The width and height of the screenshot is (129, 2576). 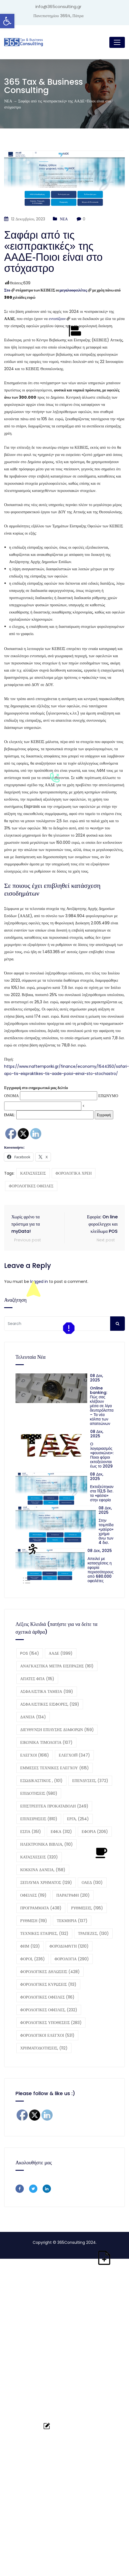 What do you see at coordinates (69, 1328) in the screenshot?
I see `indicates a critical warning or error state` at bounding box center [69, 1328].